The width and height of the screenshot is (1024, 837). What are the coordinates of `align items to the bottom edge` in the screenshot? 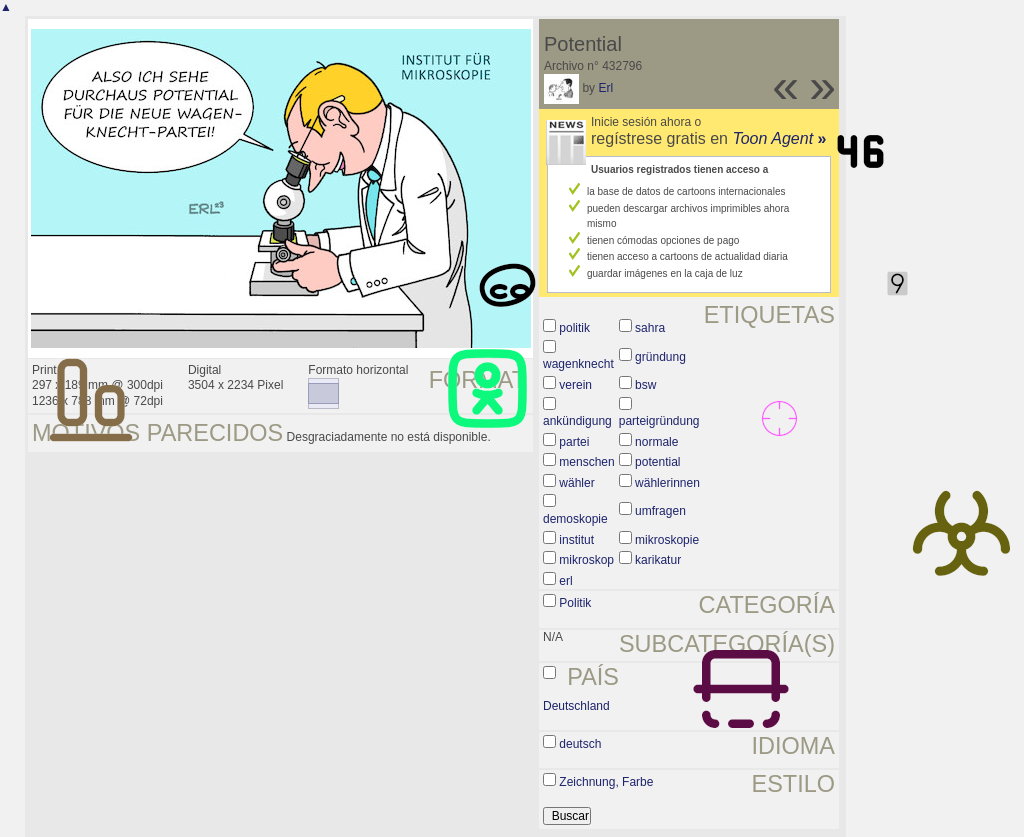 It's located at (91, 400).